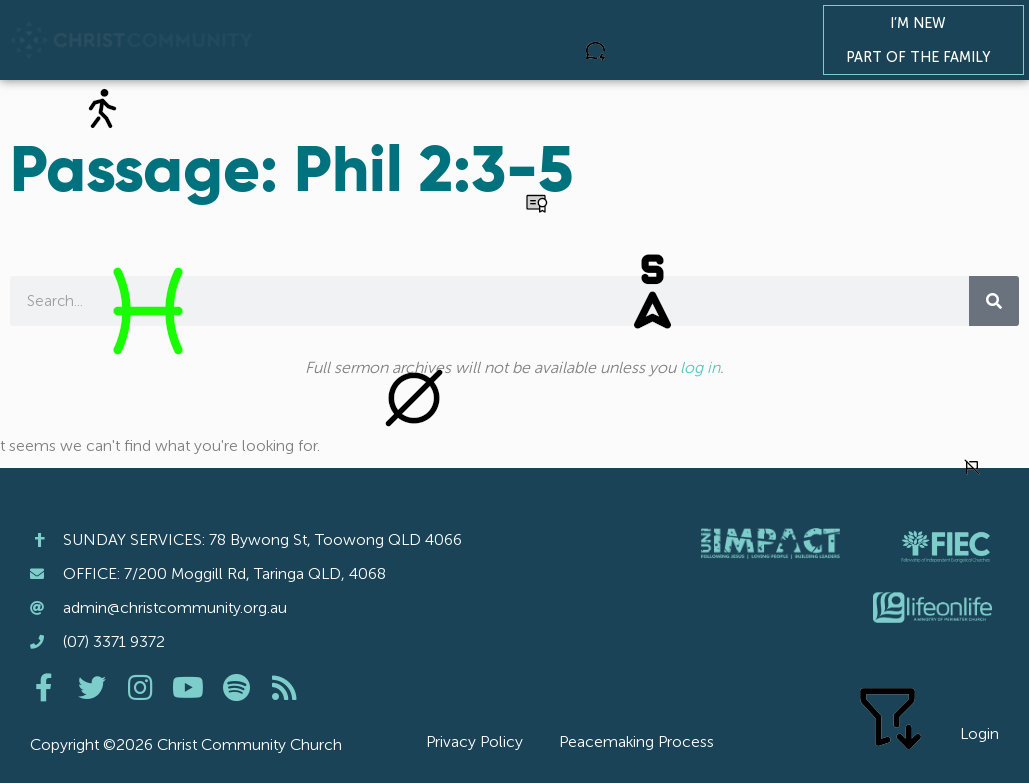  Describe the element at coordinates (102, 108) in the screenshot. I see `select walking as your navigation mode` at that location.